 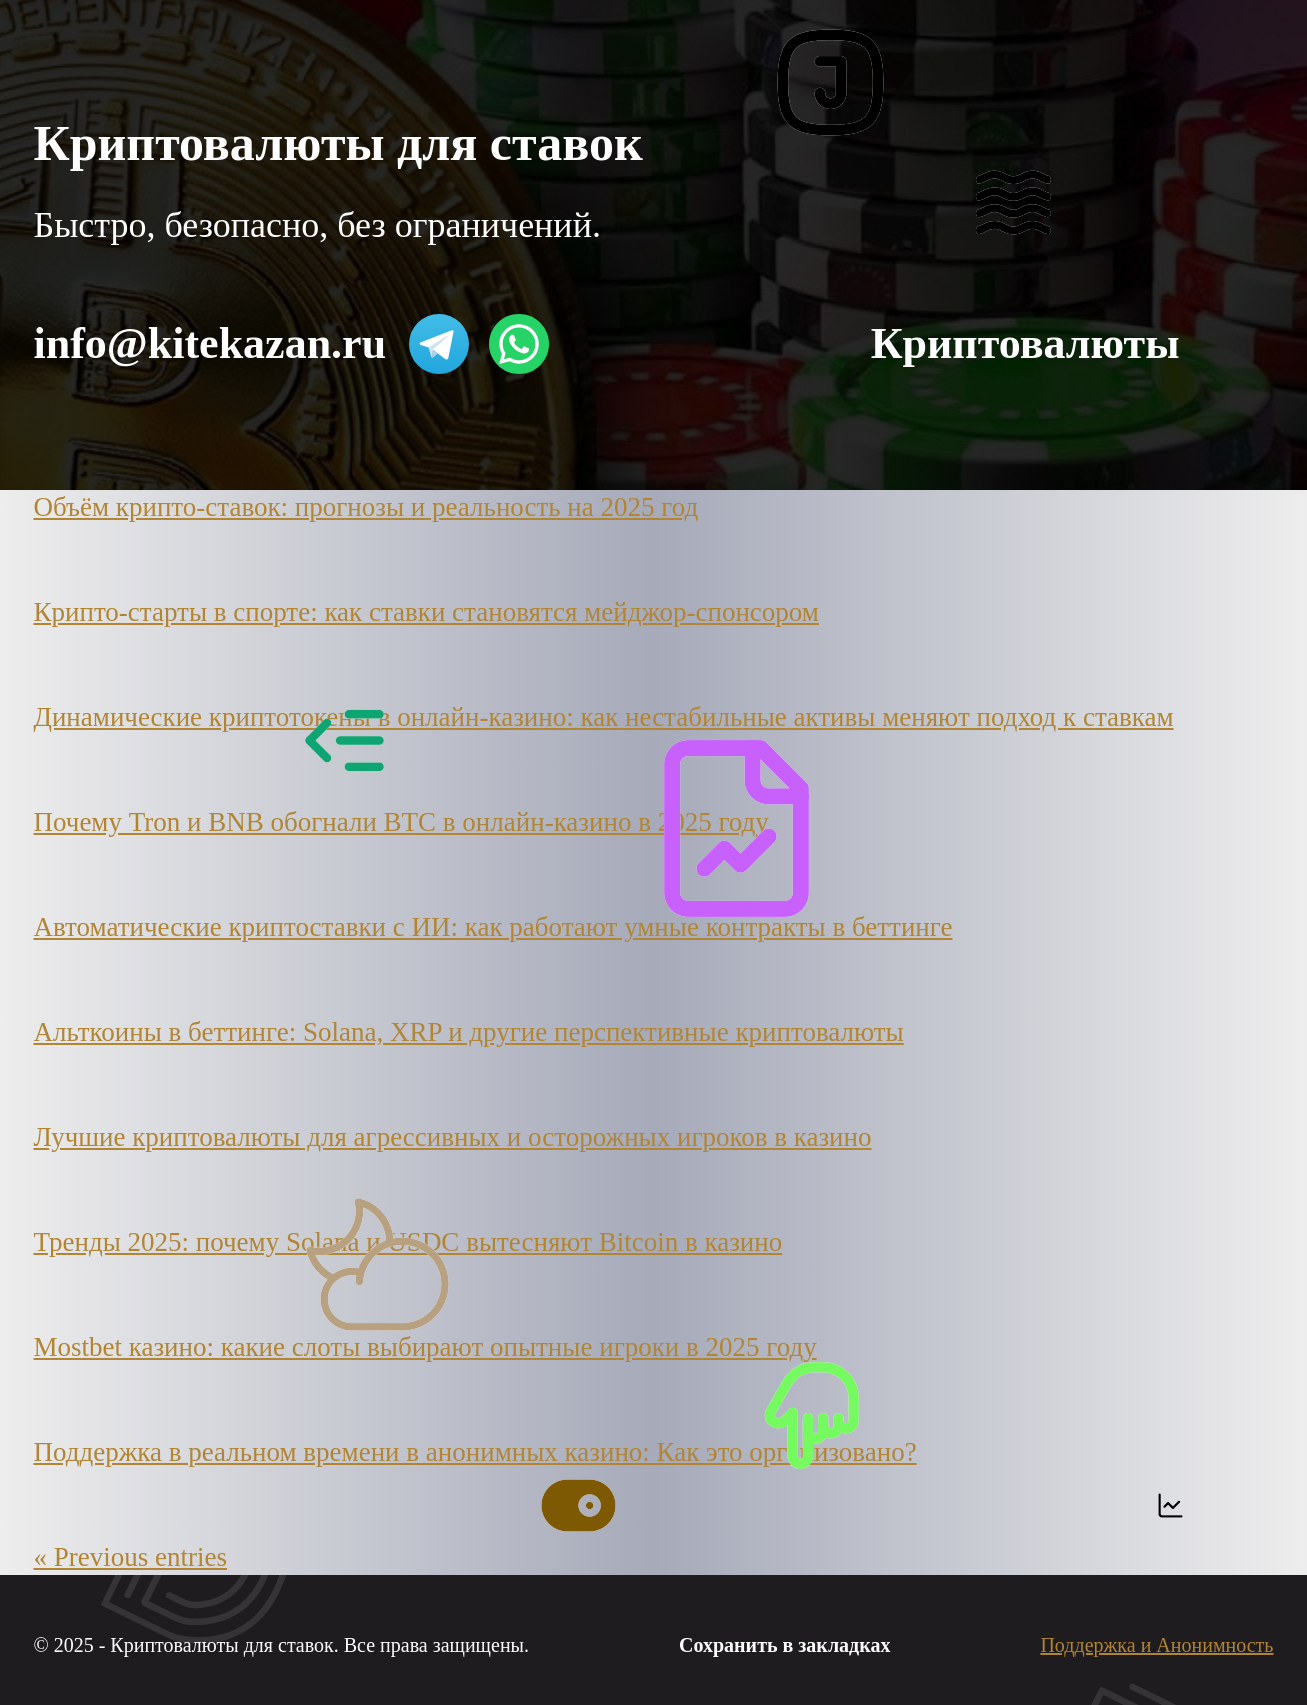 What do you see at coordinates (736, 828) in the screenshot?
I see `view report or analytics document` at bounding box center [736, 828].